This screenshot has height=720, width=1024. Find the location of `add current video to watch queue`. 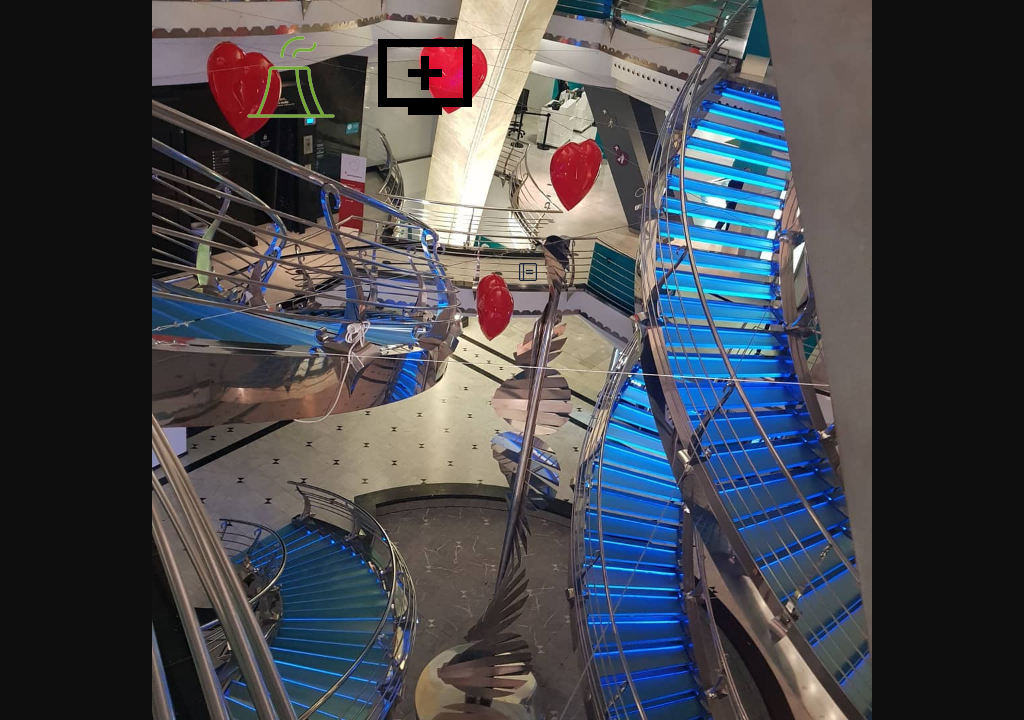

add current video to watch queue is located at coordinates (425, 77).